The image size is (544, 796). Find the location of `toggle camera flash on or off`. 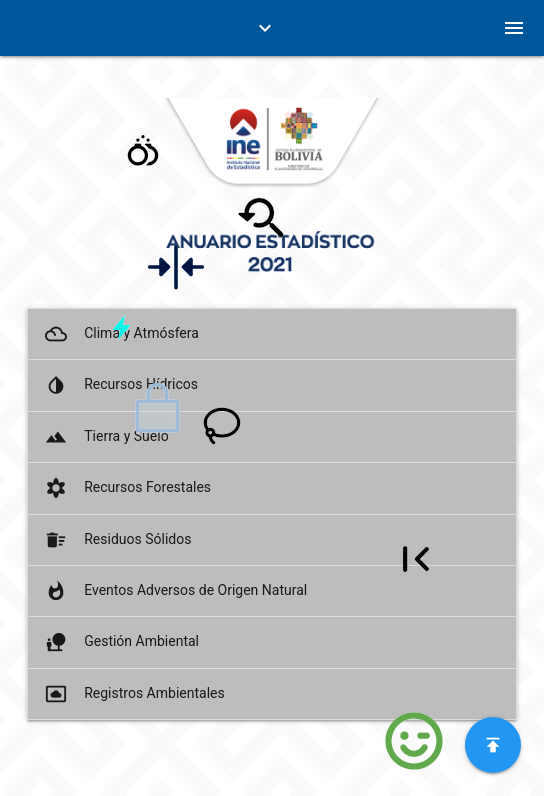

toggle camera flash on or off is located at coordinates (121, 327).